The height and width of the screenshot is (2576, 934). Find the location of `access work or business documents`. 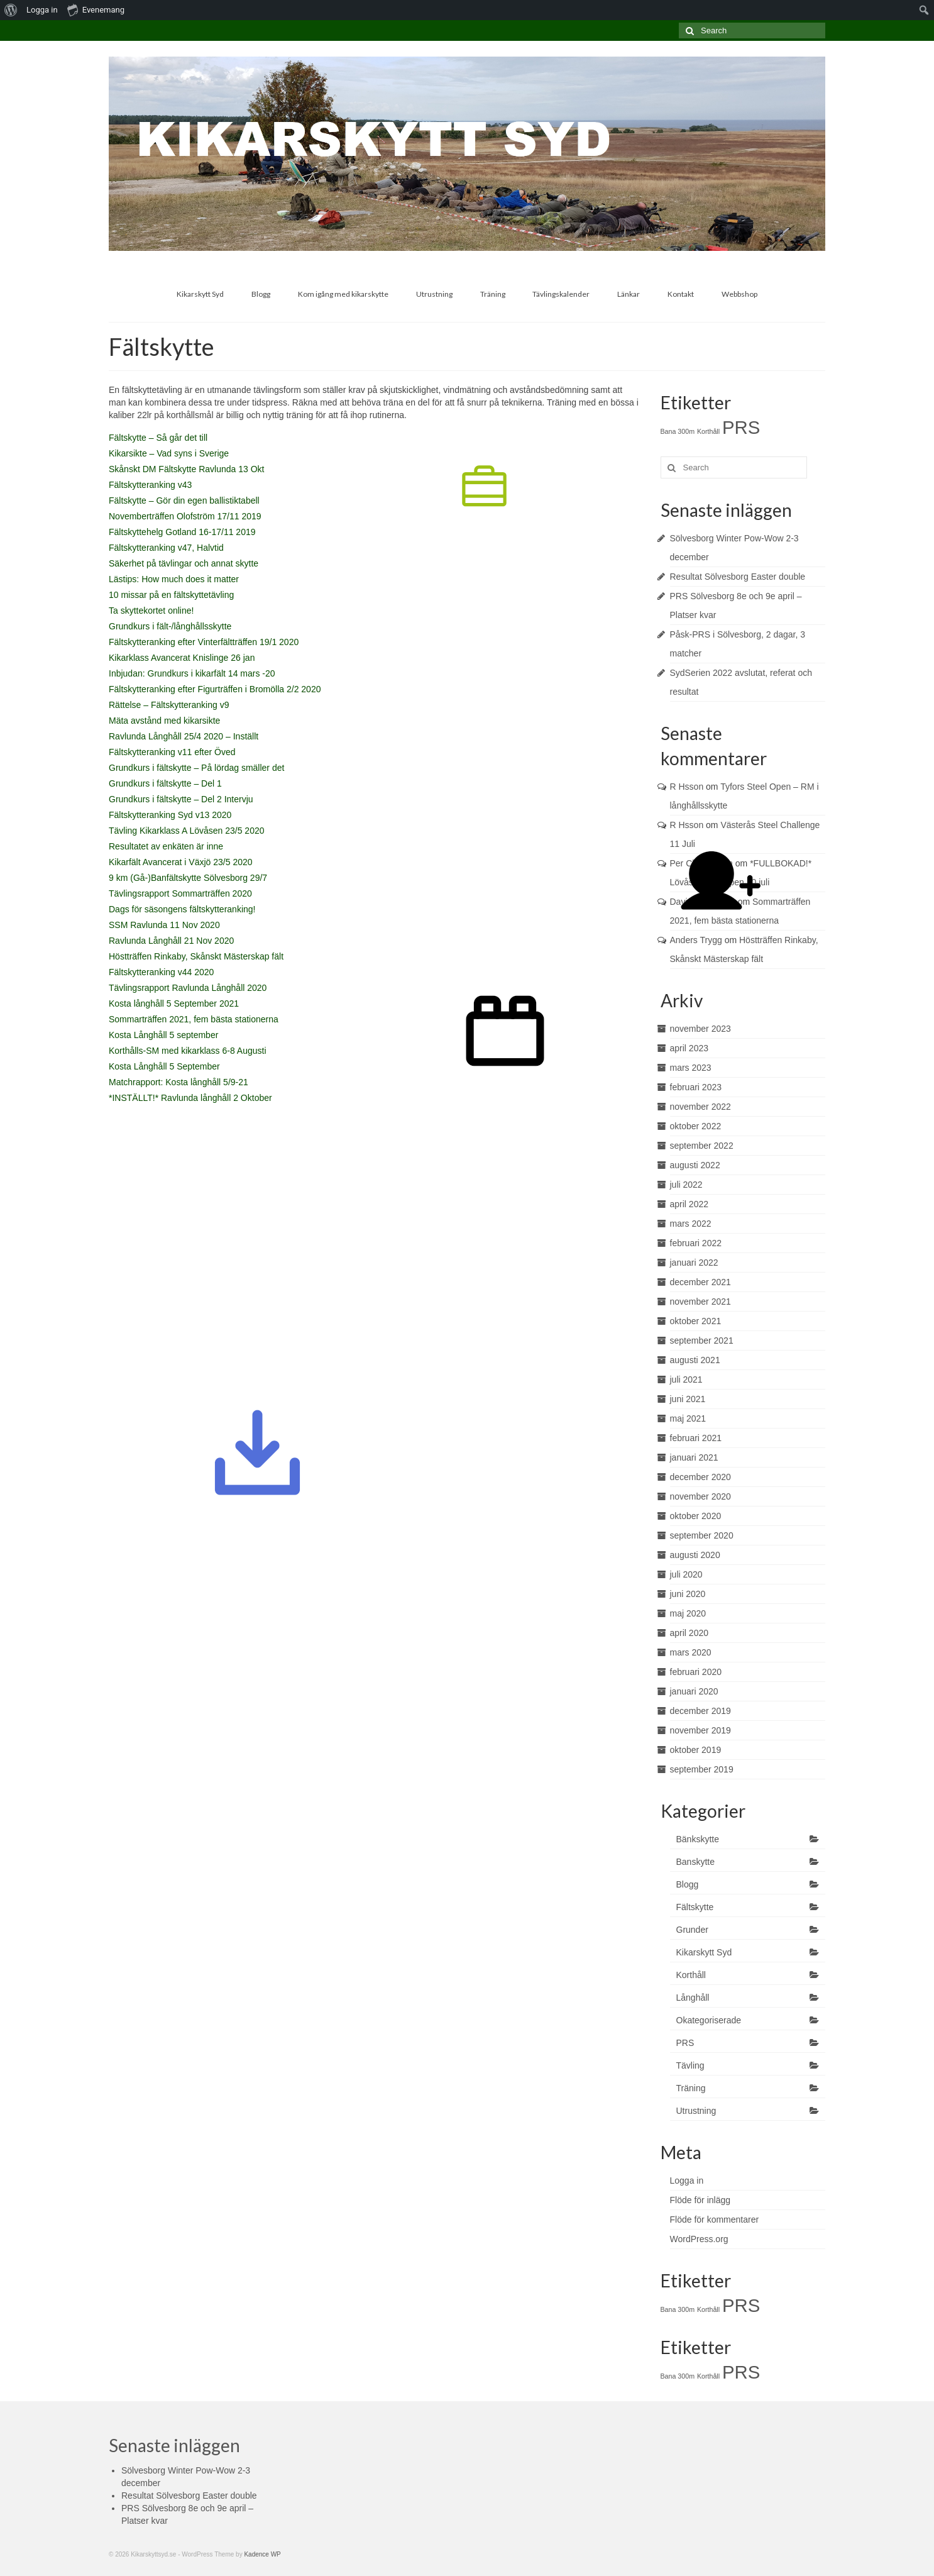

access work or business documents is located at coordinates (484, 487).